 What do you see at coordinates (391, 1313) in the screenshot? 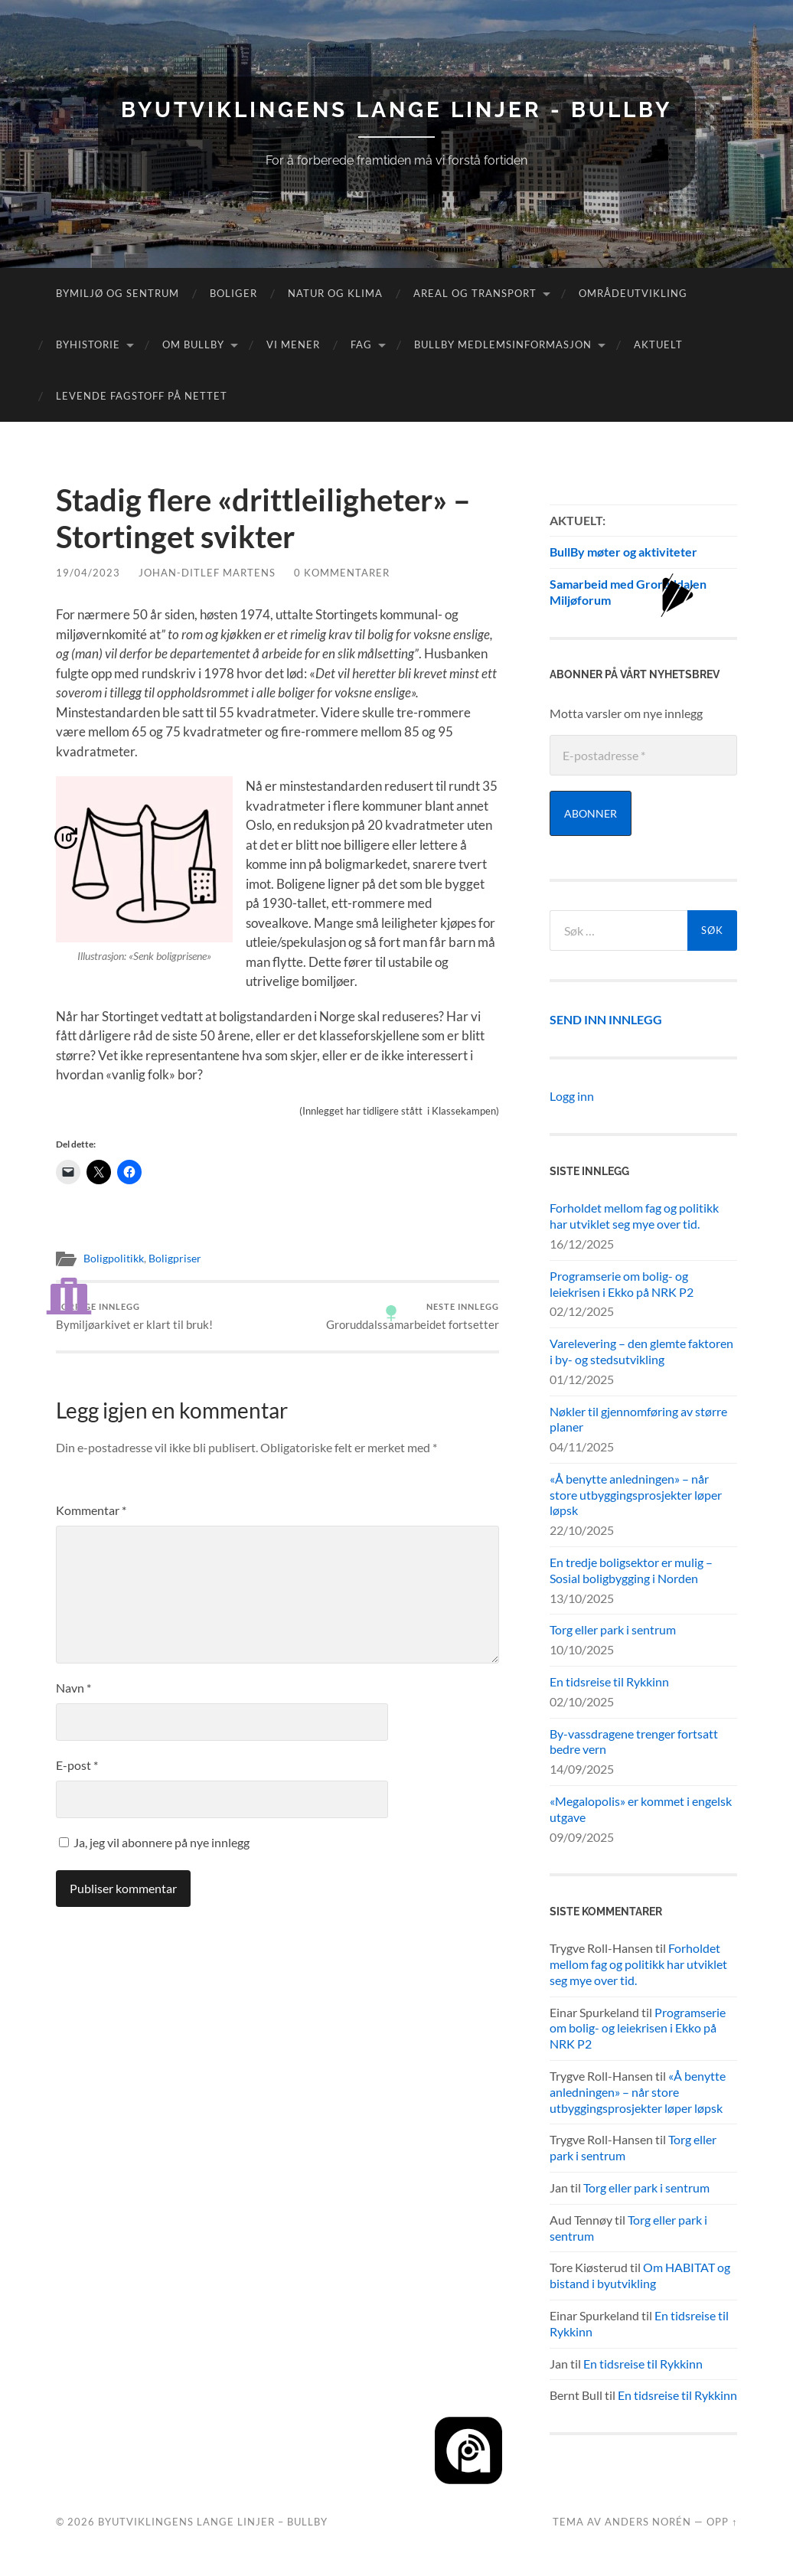
I see `indicates female or women's option` at bounding box center [391, 1313].